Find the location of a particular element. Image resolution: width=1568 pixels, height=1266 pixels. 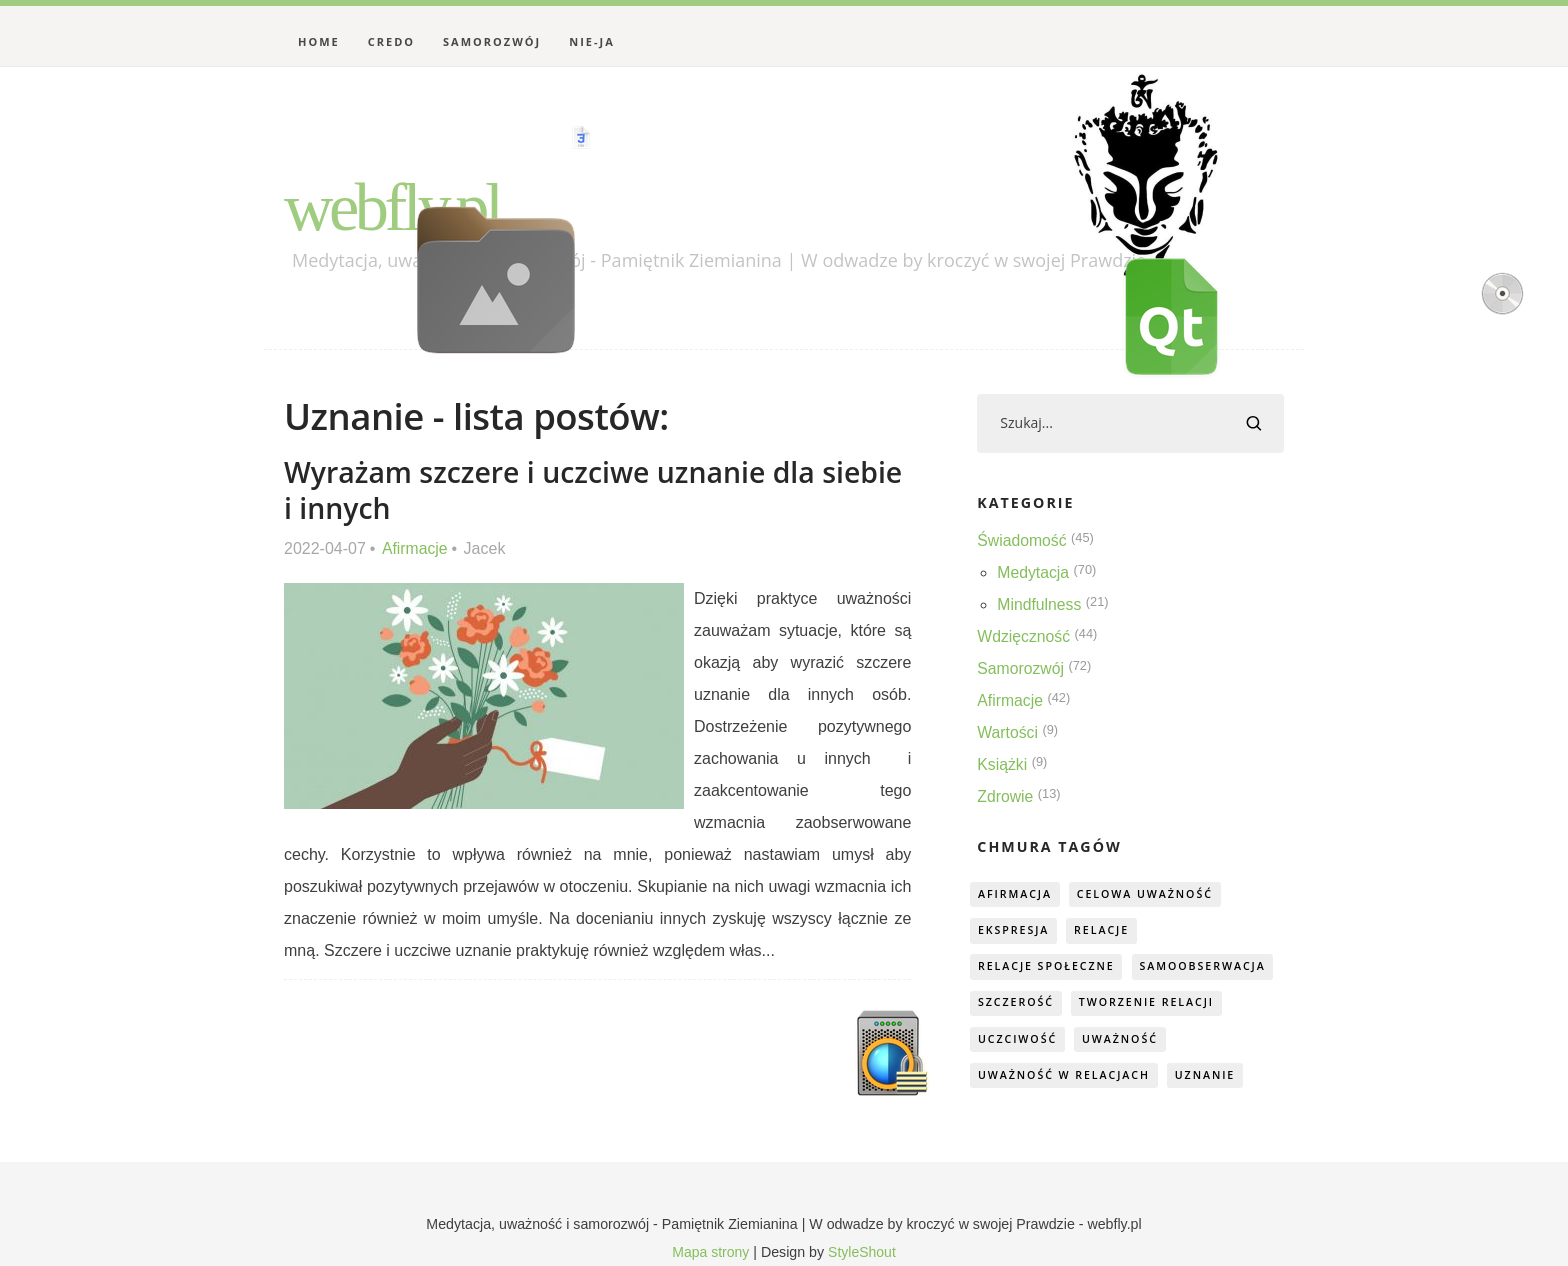

indicates a blu-ray disc drive or media is located at coordinates (1502, 293).